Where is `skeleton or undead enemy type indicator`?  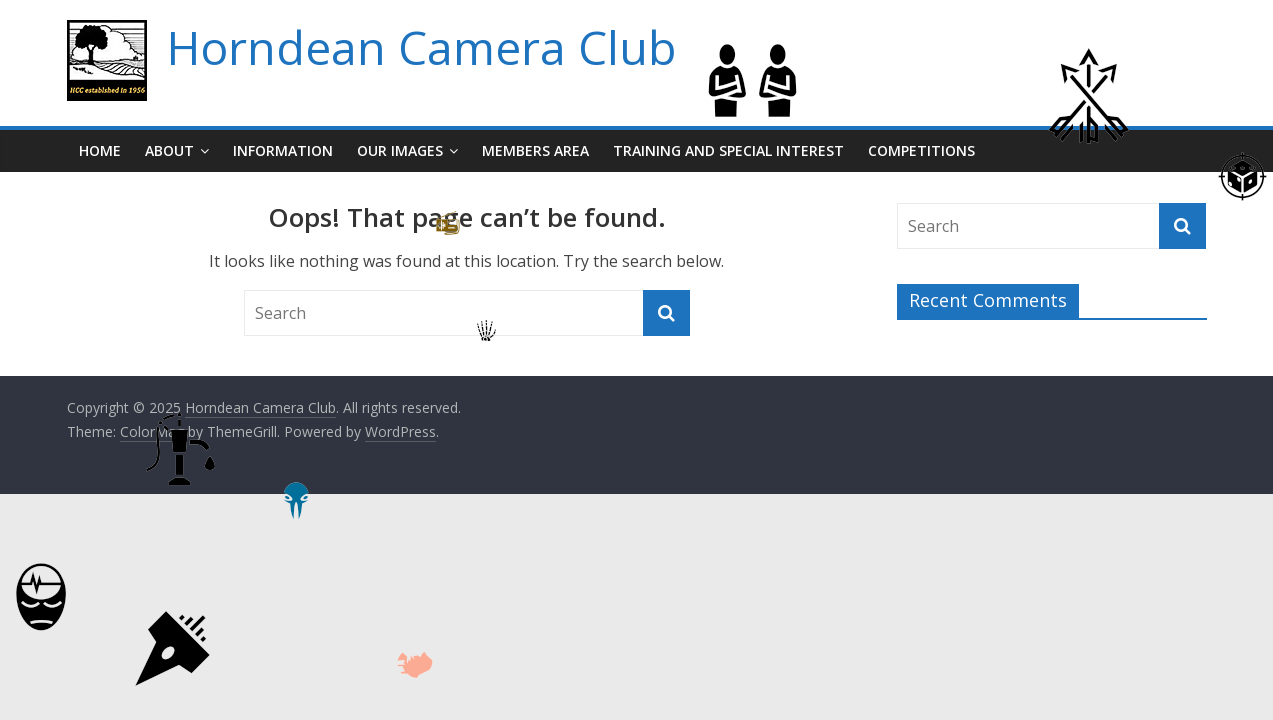
skeleton or undead enemy type indicator is located at coordinates (486, 330).